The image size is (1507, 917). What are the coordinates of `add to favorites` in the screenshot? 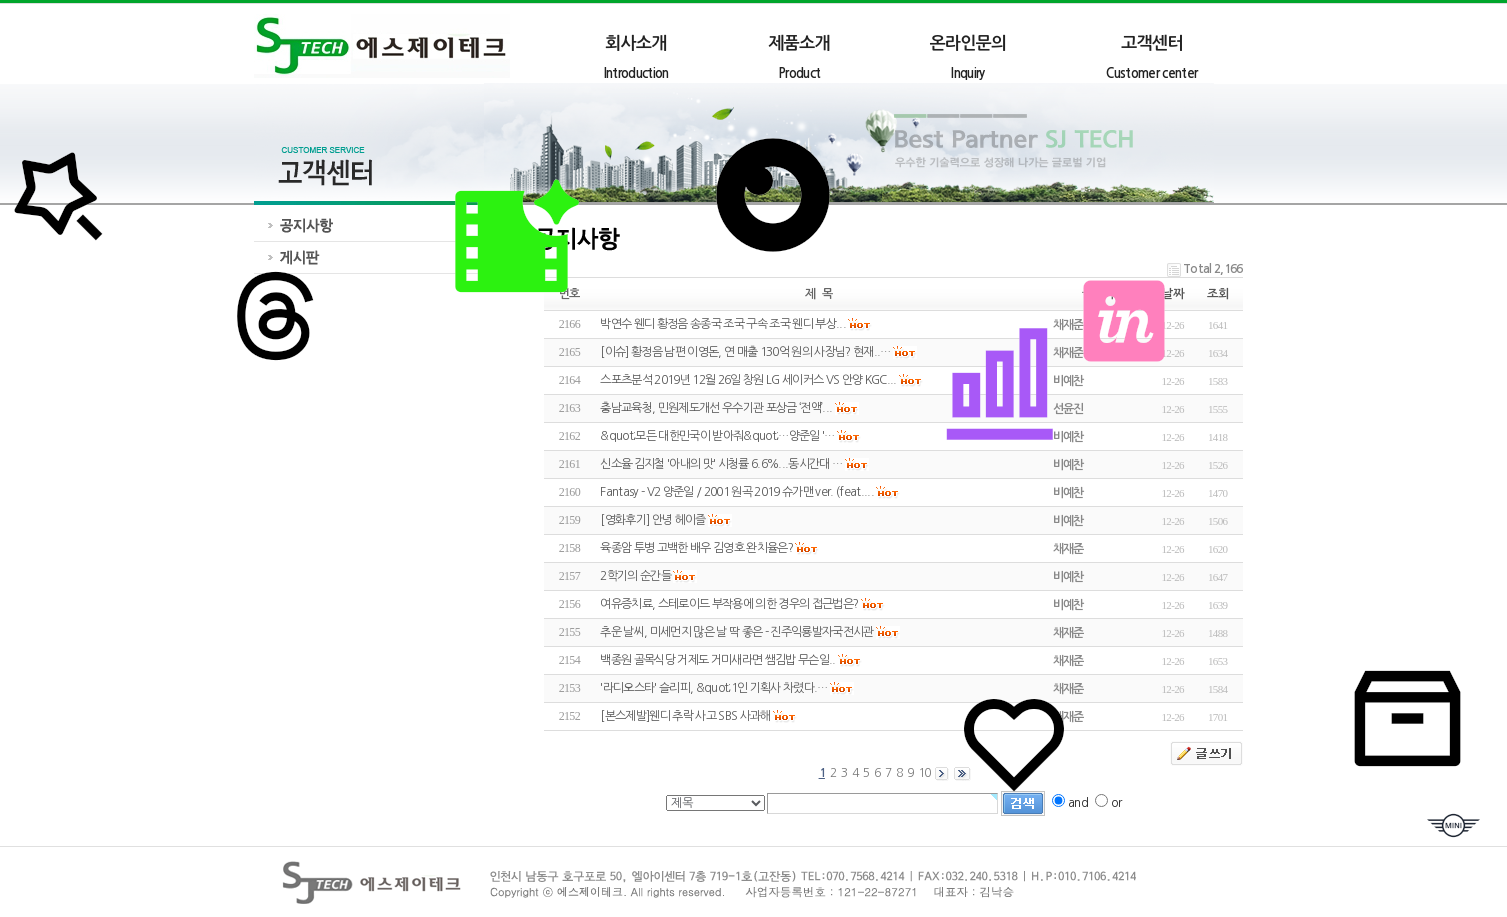 It's located at (1014, 744).